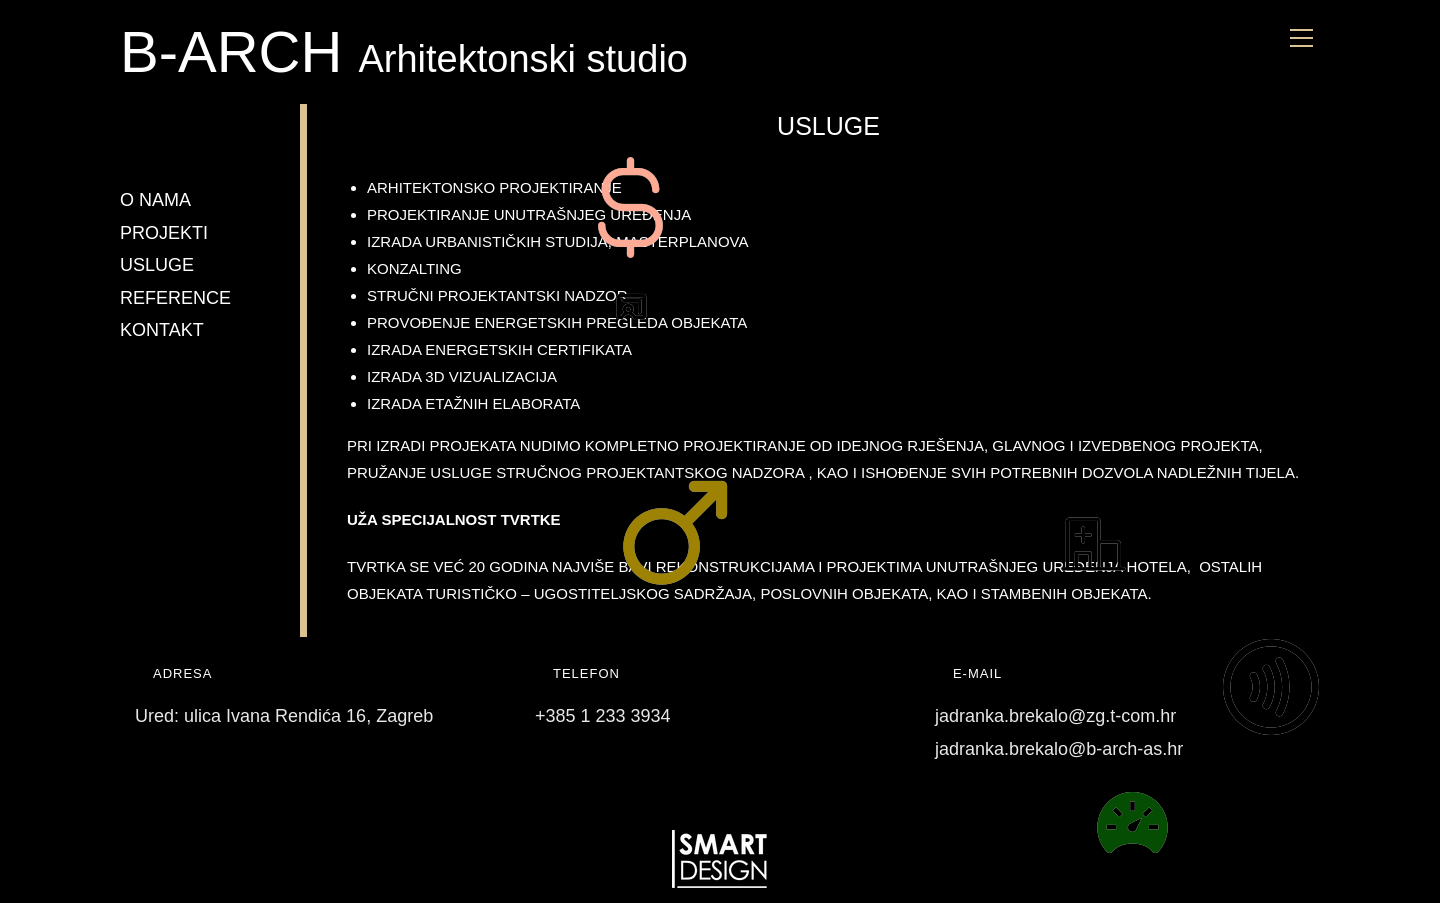 The height and width of the screenshot is (903, 1440). I want to click on indicates male gender selection, so click(672, 535).